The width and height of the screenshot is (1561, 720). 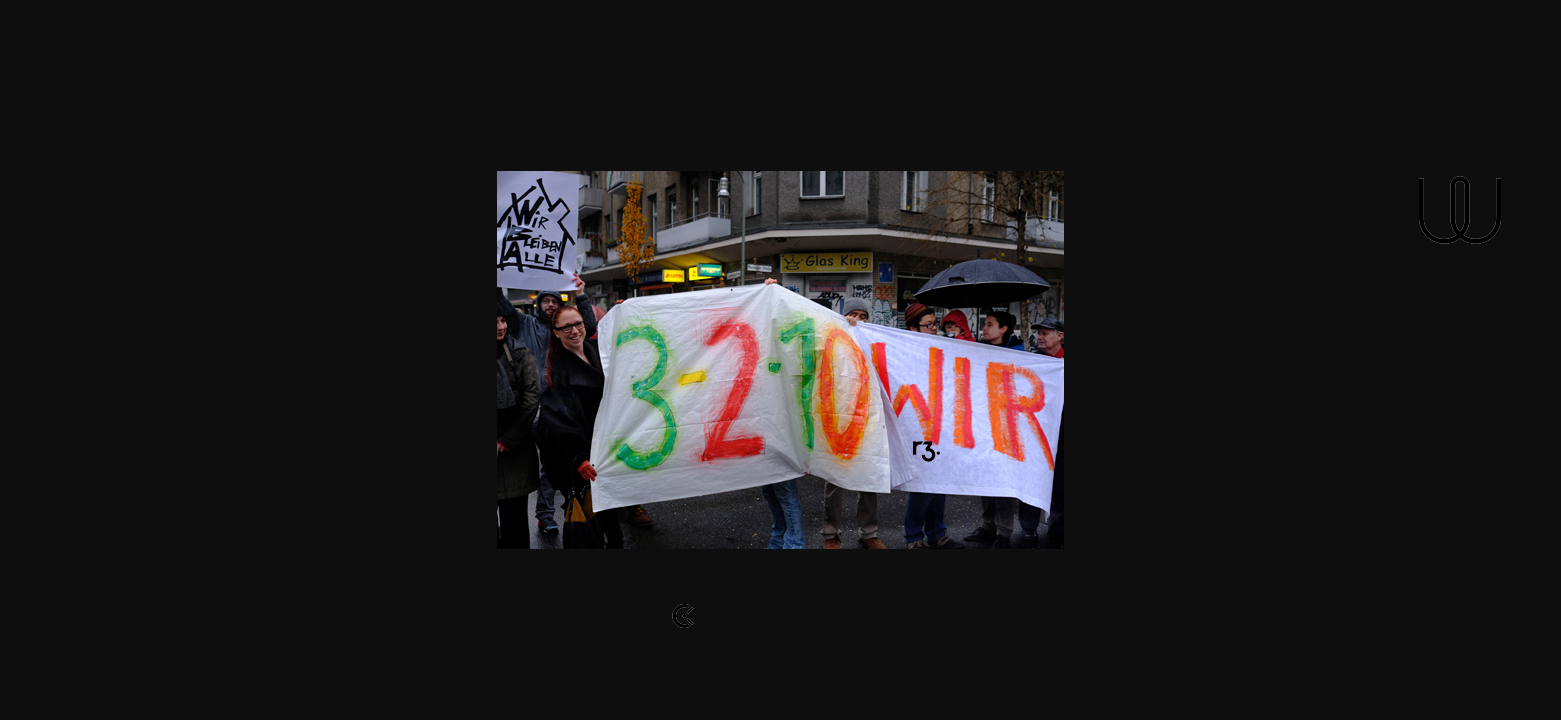 I want to click on open clockify time tracking app, so click(x=683, y=616).